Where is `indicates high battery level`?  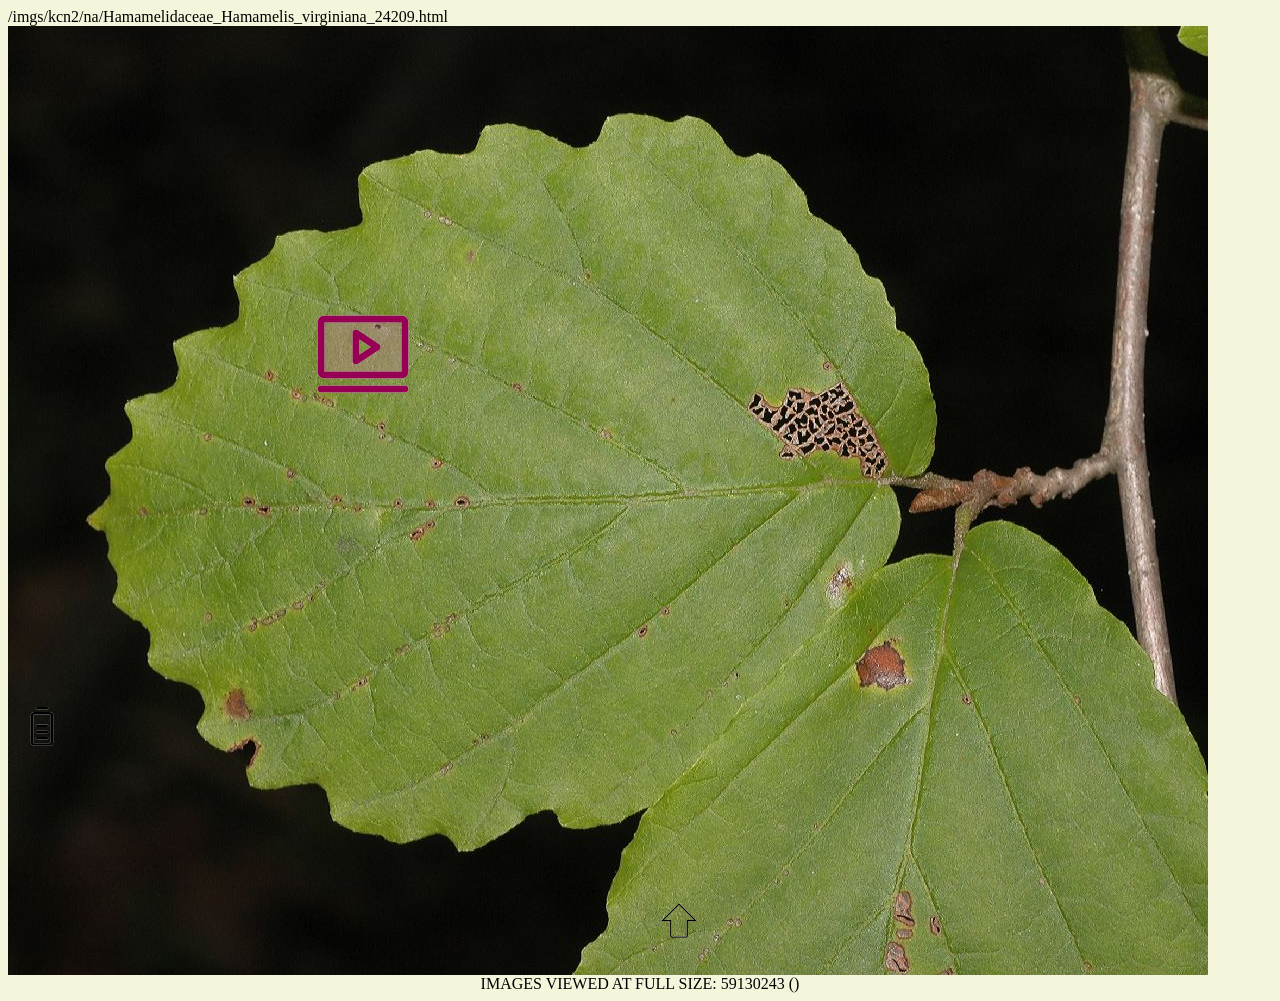 indicates high battery level is located at coordinates (42, 727).